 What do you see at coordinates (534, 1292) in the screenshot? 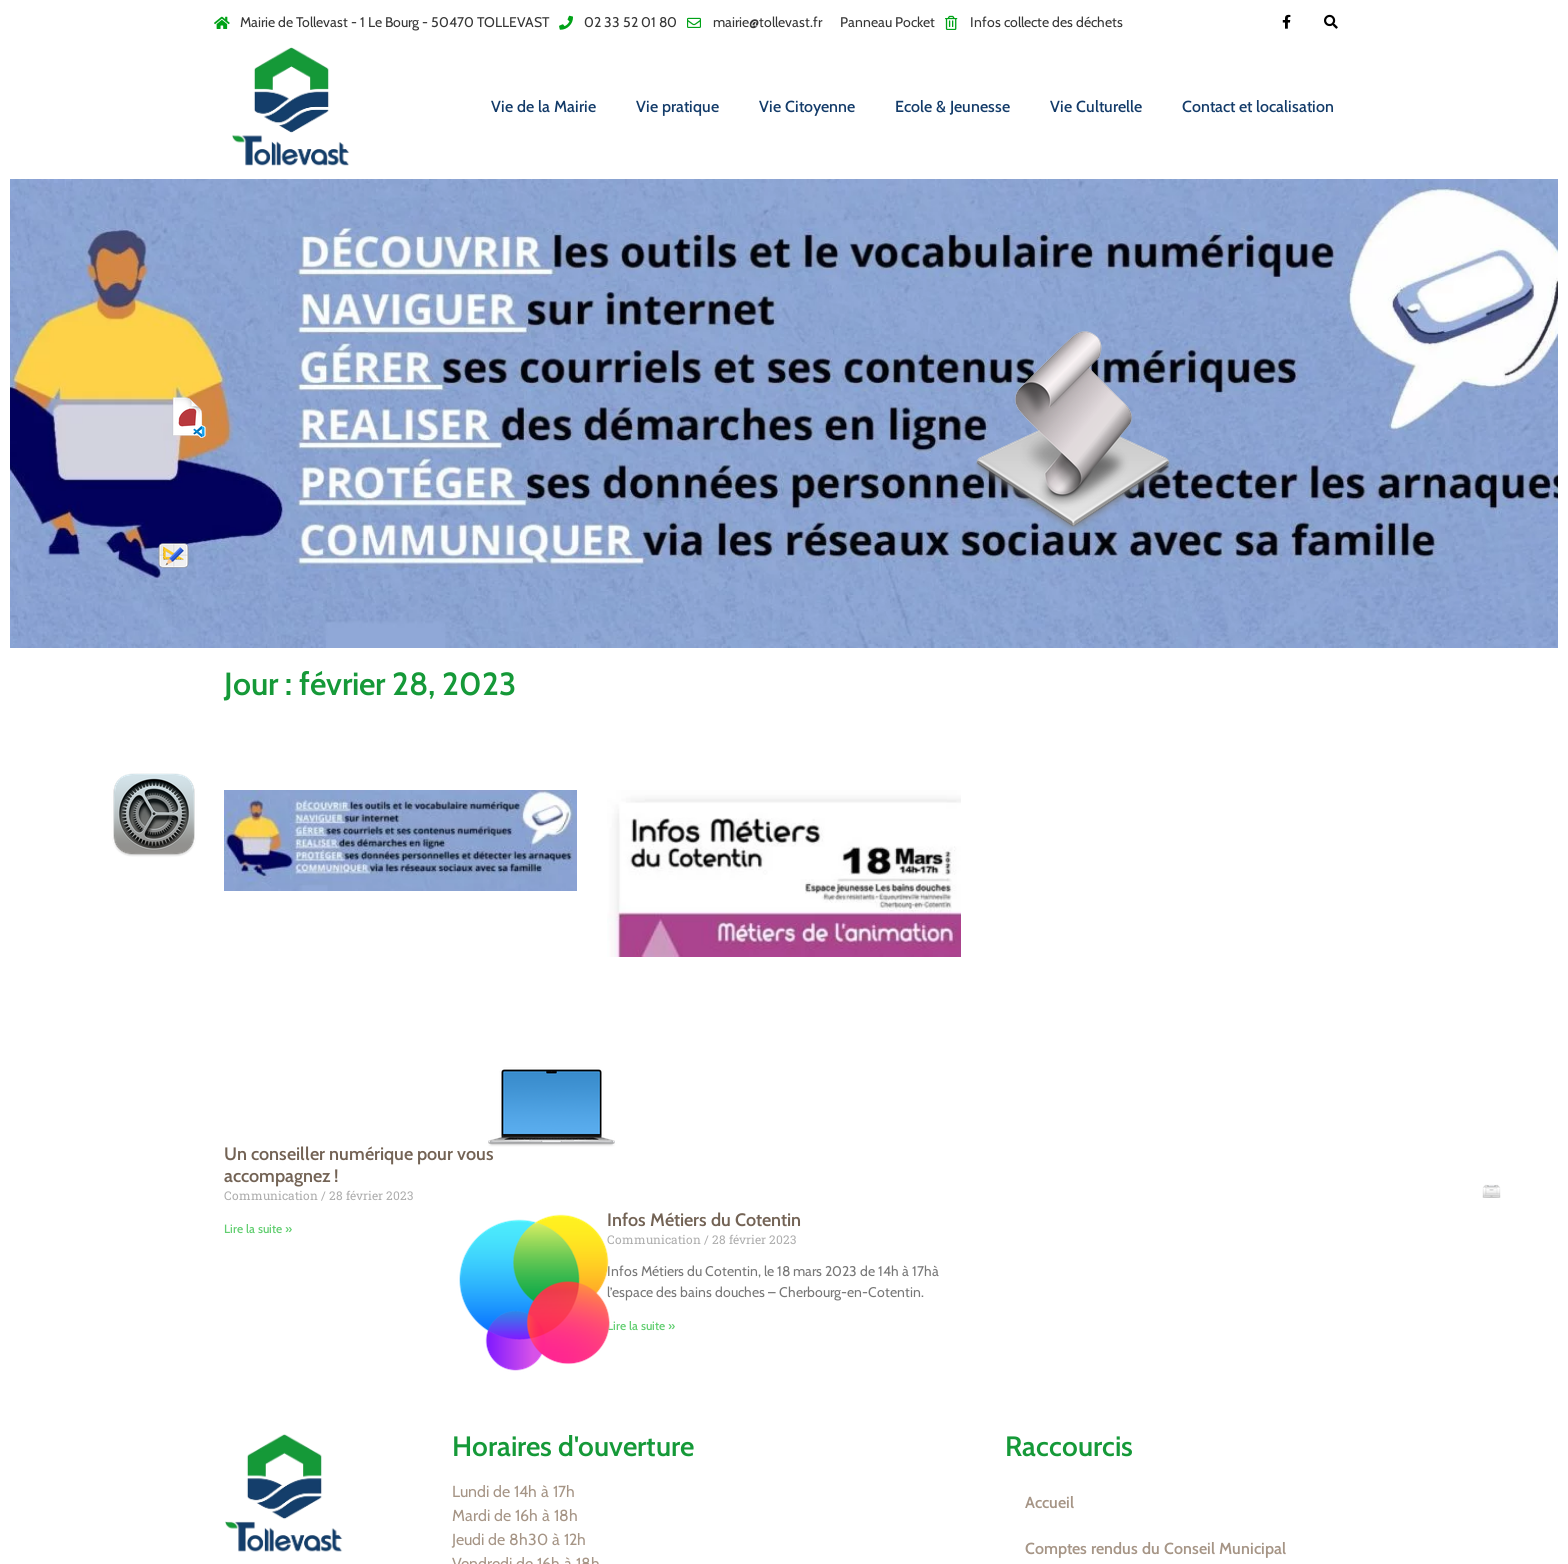
I see `open Game Center app` at bounding box center [534, 1292].